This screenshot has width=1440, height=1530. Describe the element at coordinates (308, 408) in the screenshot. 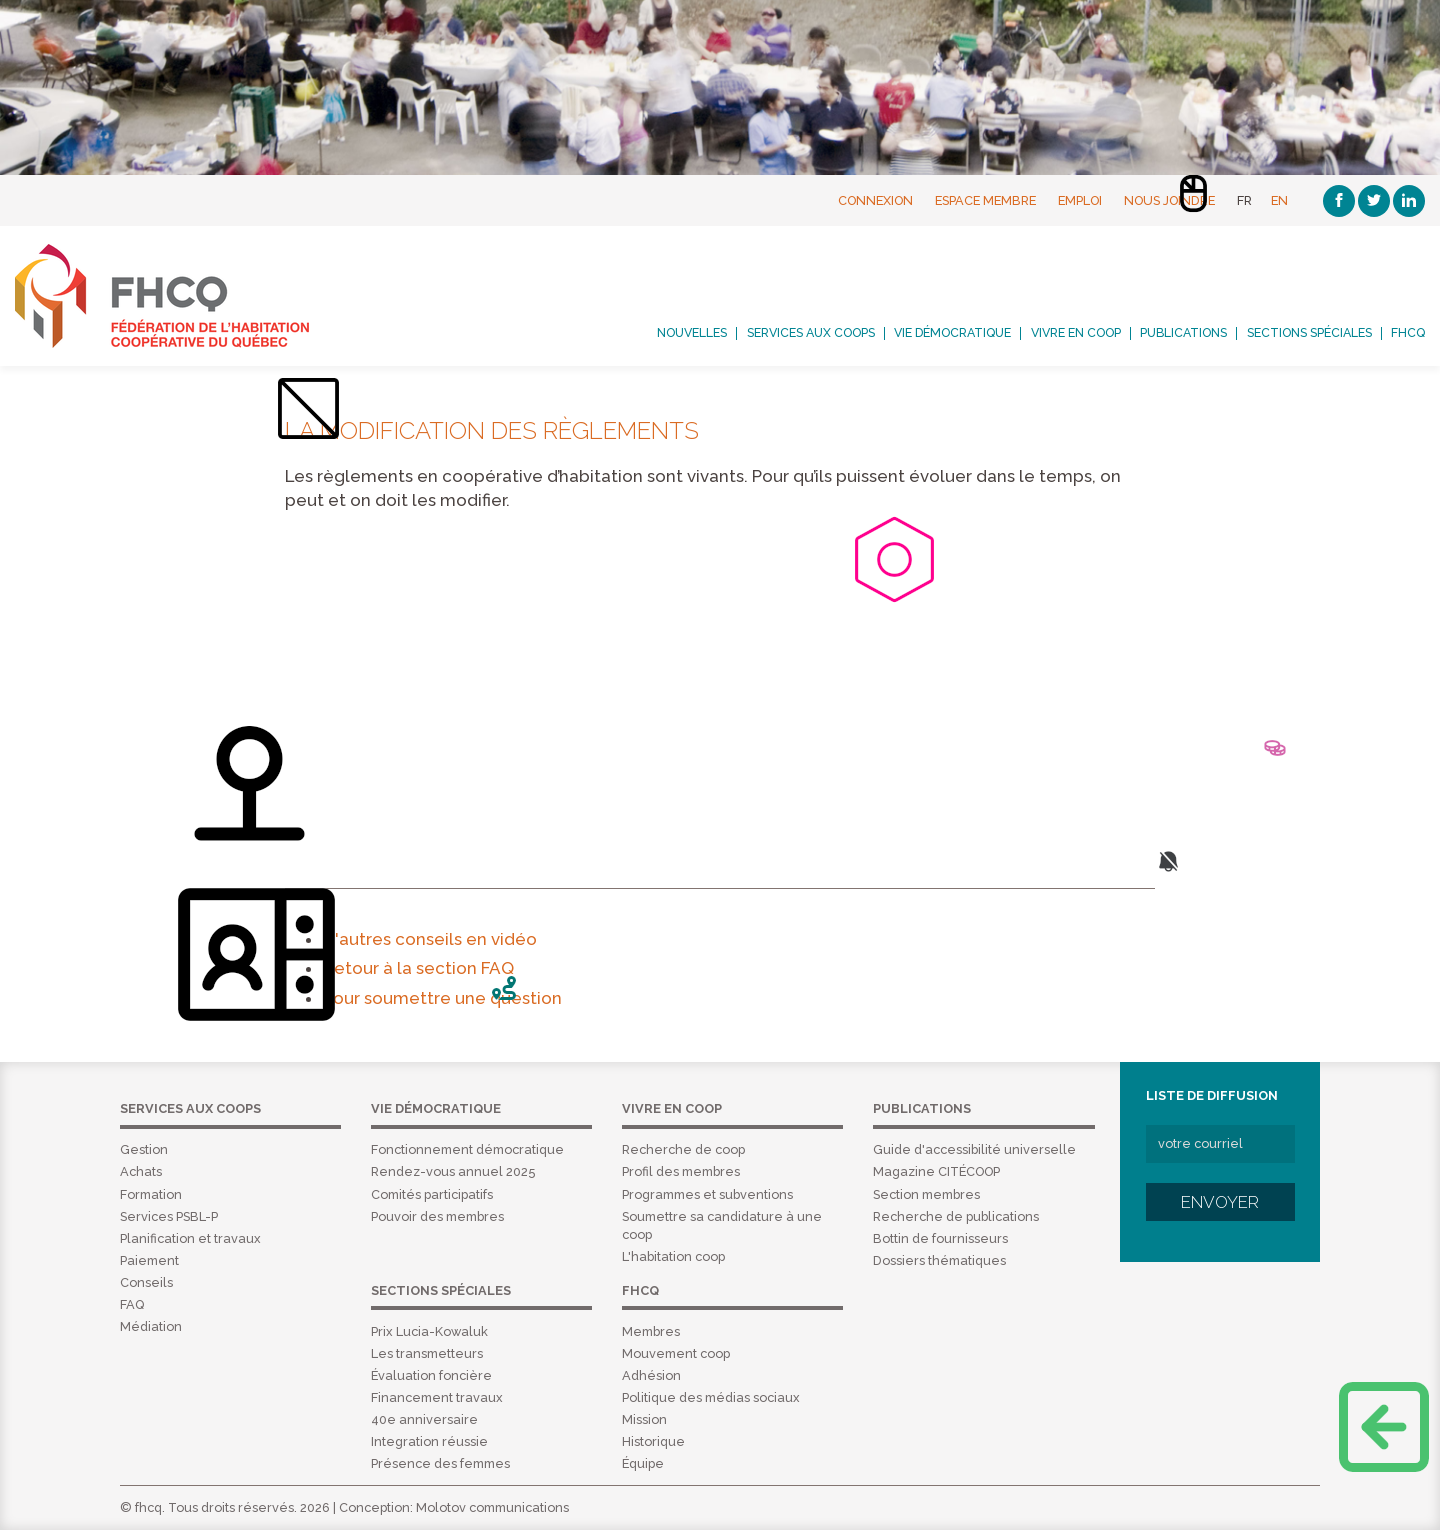

I see `placeholder for missing or unavailable image content` at that location.